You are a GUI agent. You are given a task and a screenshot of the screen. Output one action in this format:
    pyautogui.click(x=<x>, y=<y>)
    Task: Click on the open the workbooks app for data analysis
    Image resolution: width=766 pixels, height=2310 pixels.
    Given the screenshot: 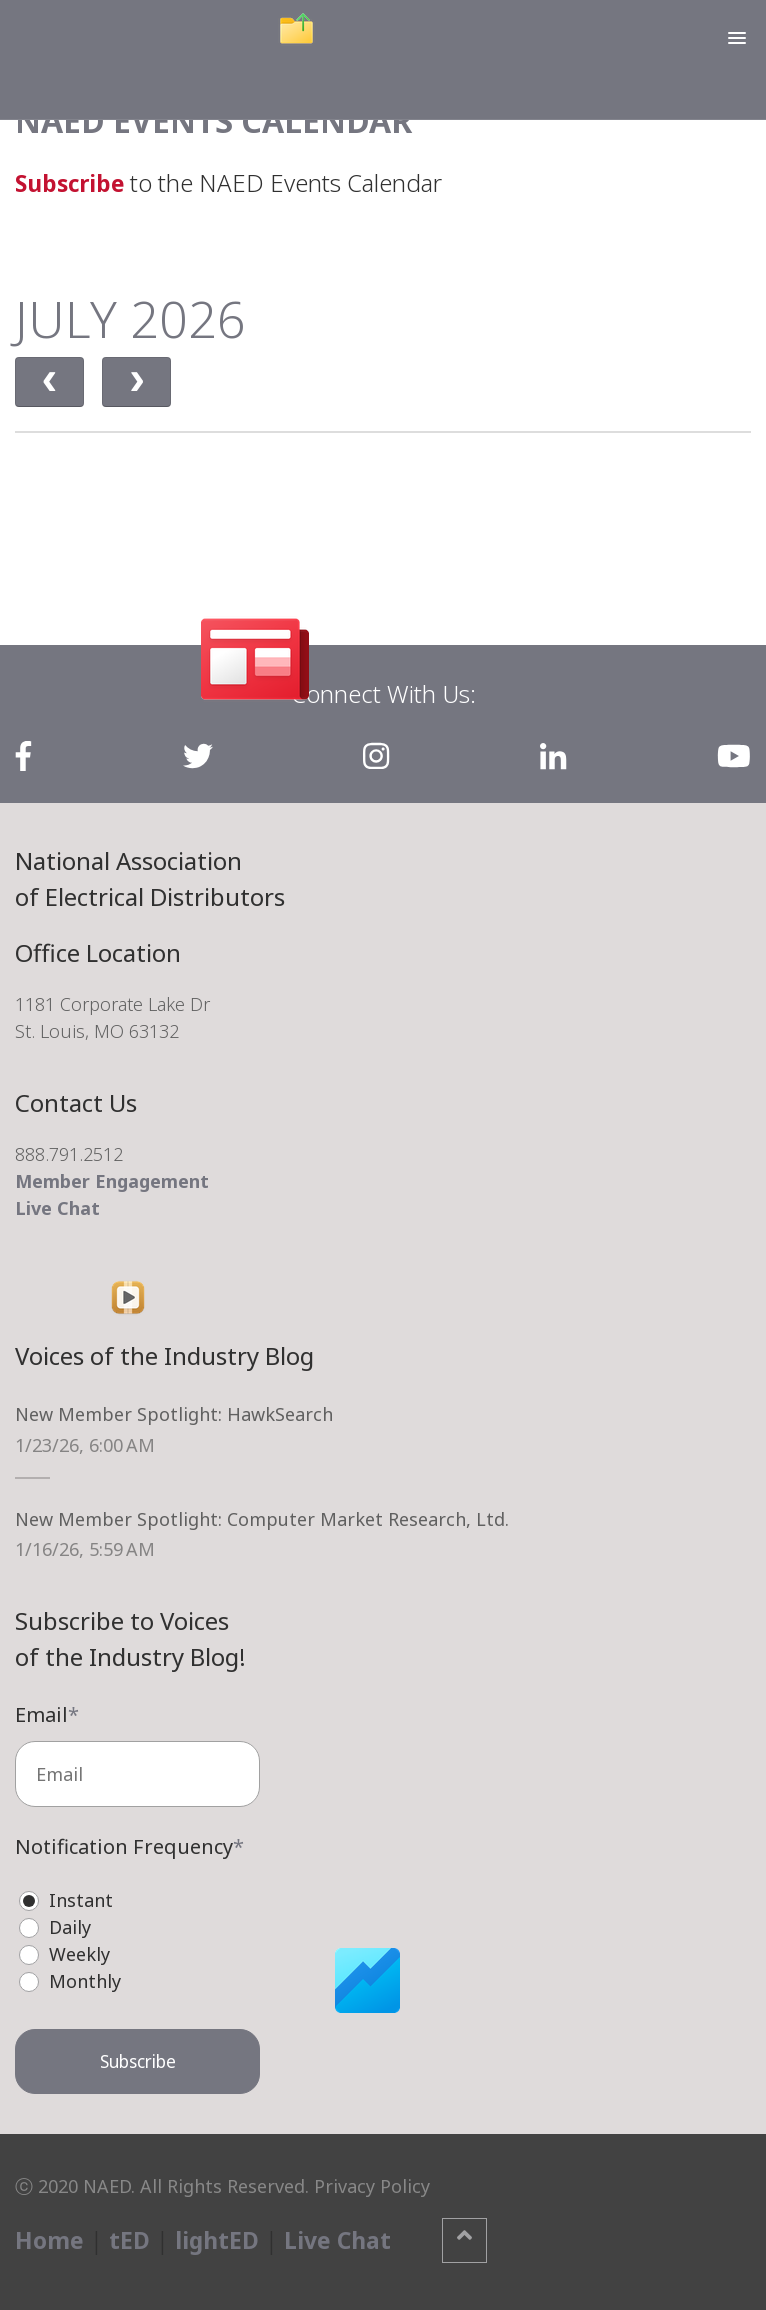 What is the action you would take?
    pyautogui.click(x=367, y=1980)
    